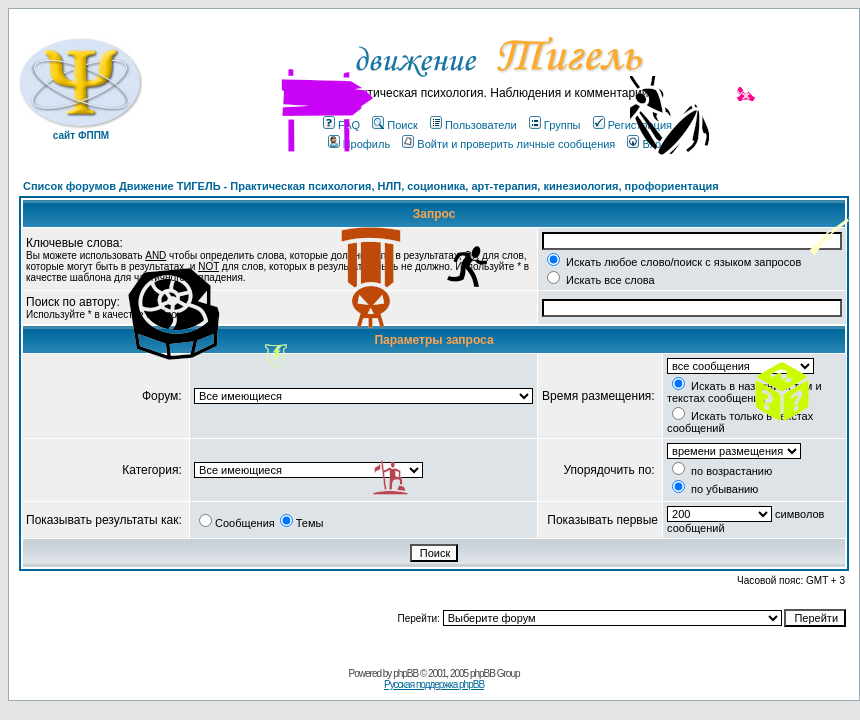 The height and width of the screenshot is (720, 860). What do you see at coordinates (746, 94) in the screenshot?
I see `select pirate character or theme` at bounding box center [746, 94].